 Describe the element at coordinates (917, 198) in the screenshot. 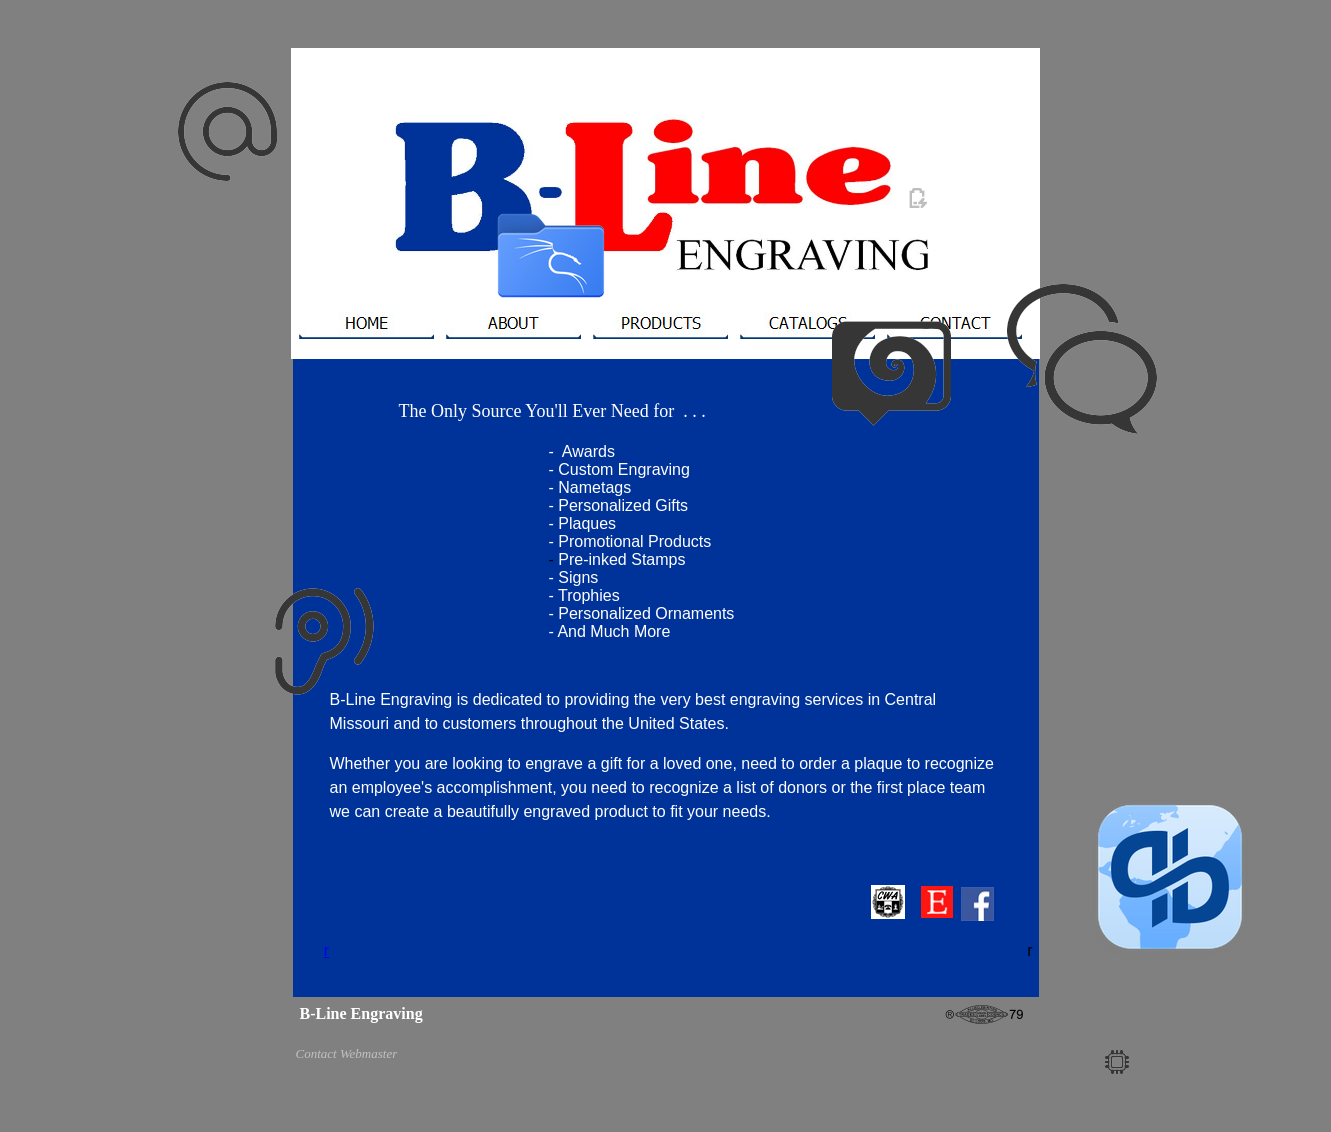

I see `indicates battery is low but currently charging` at that location.